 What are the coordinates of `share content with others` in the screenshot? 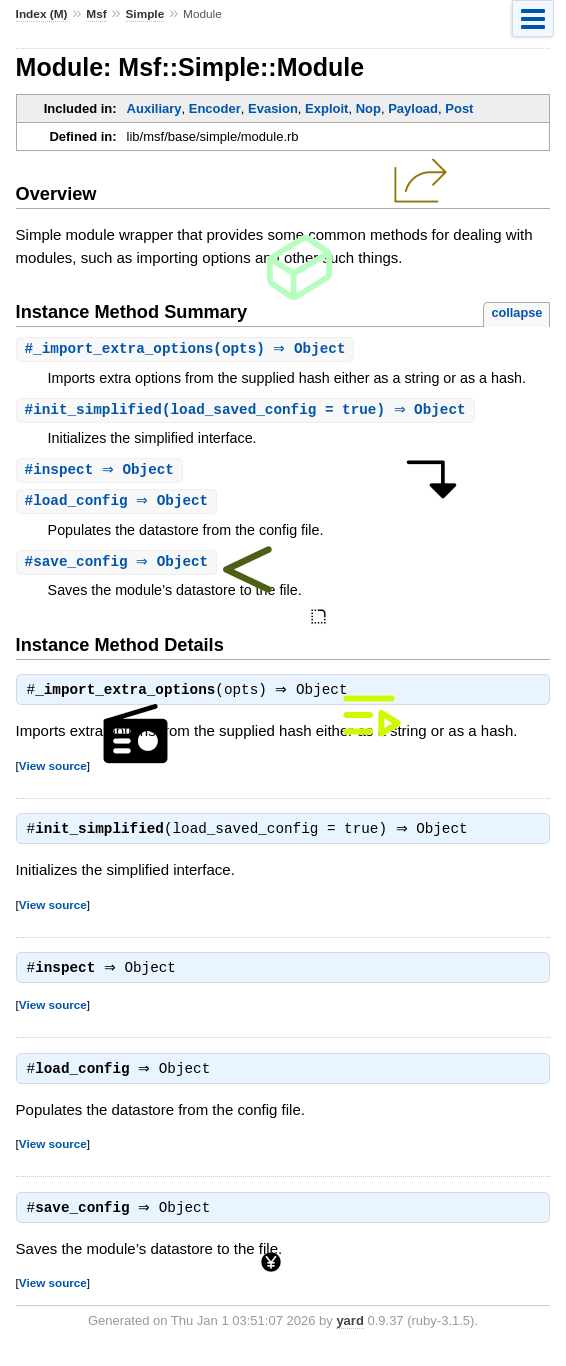 It's located at (420, 178).